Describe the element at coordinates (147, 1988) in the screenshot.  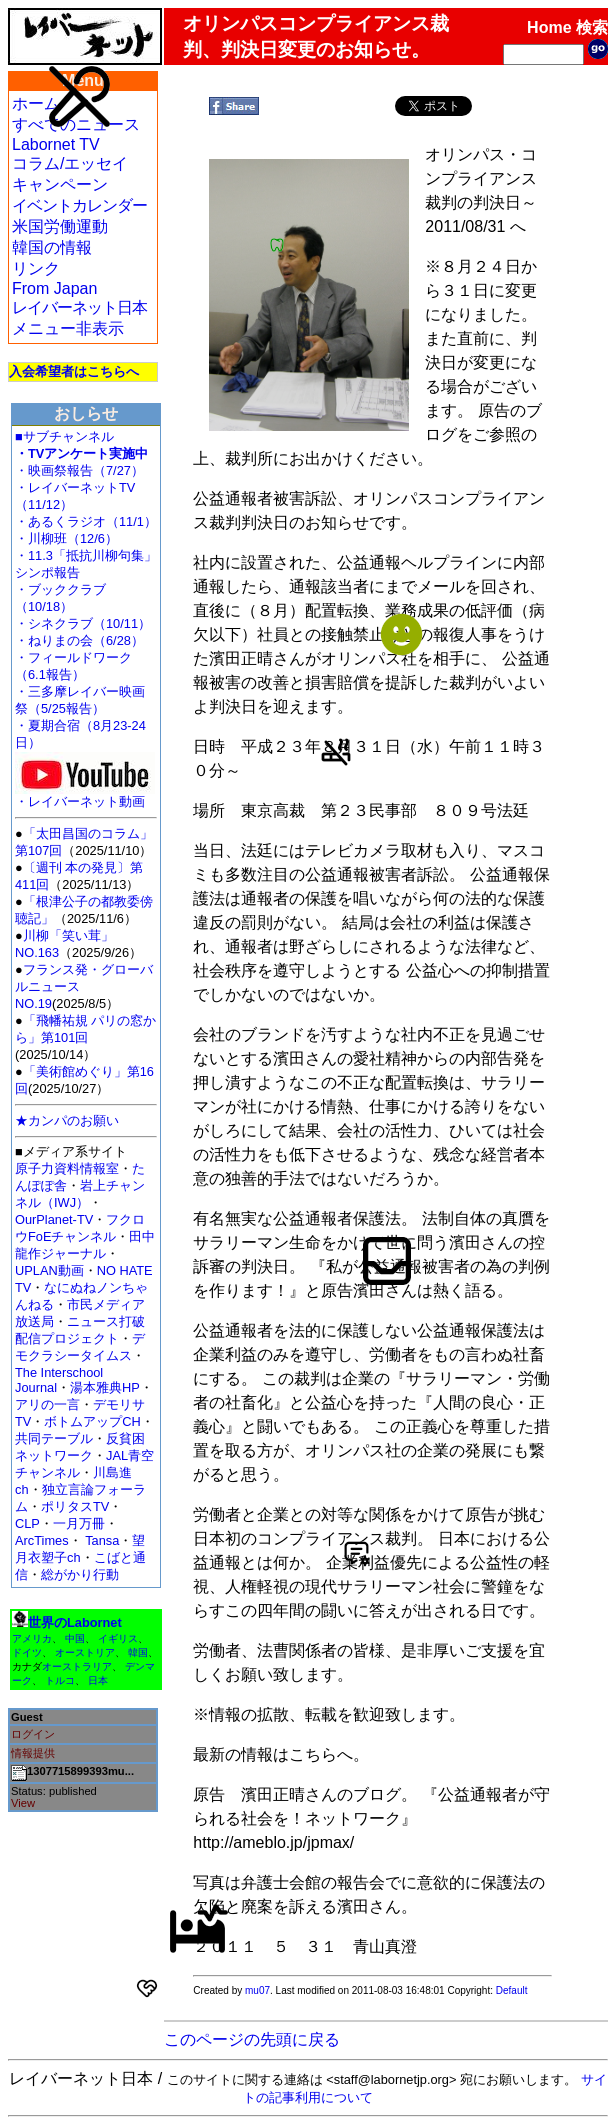
I see `access partnership or collaboration features` at that location.